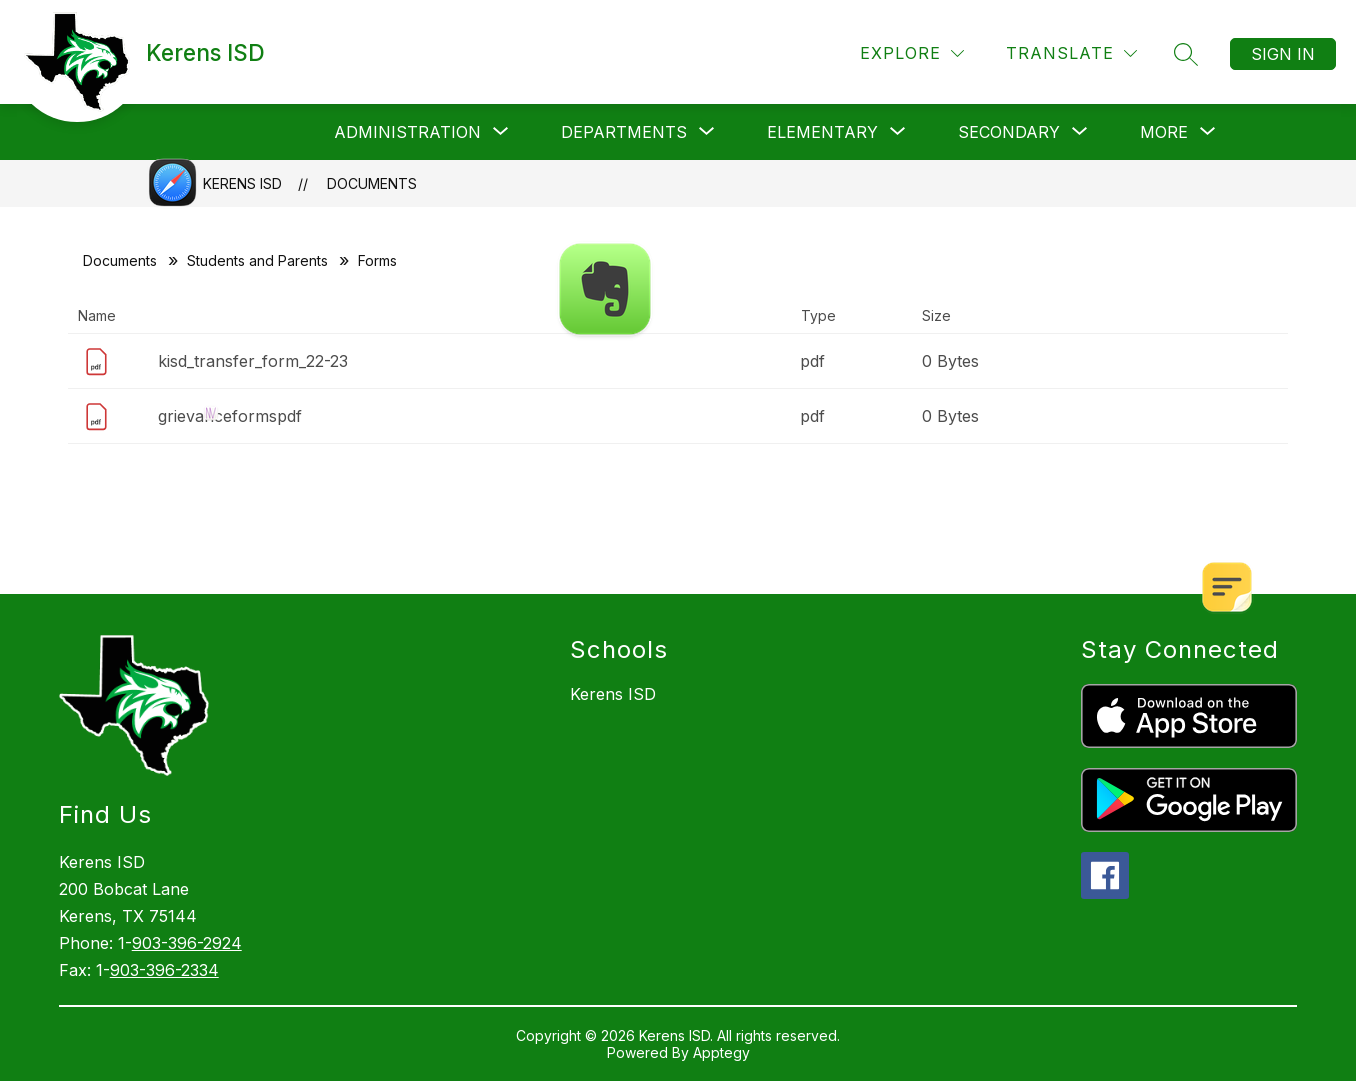 Image resolution: width=1356 pixels, height=1081 pixels. What do you see at coordinates (211, 413) in the screenshot?
I see `launch nvtop gpu monitoring application` at bounding box center [211, 413].